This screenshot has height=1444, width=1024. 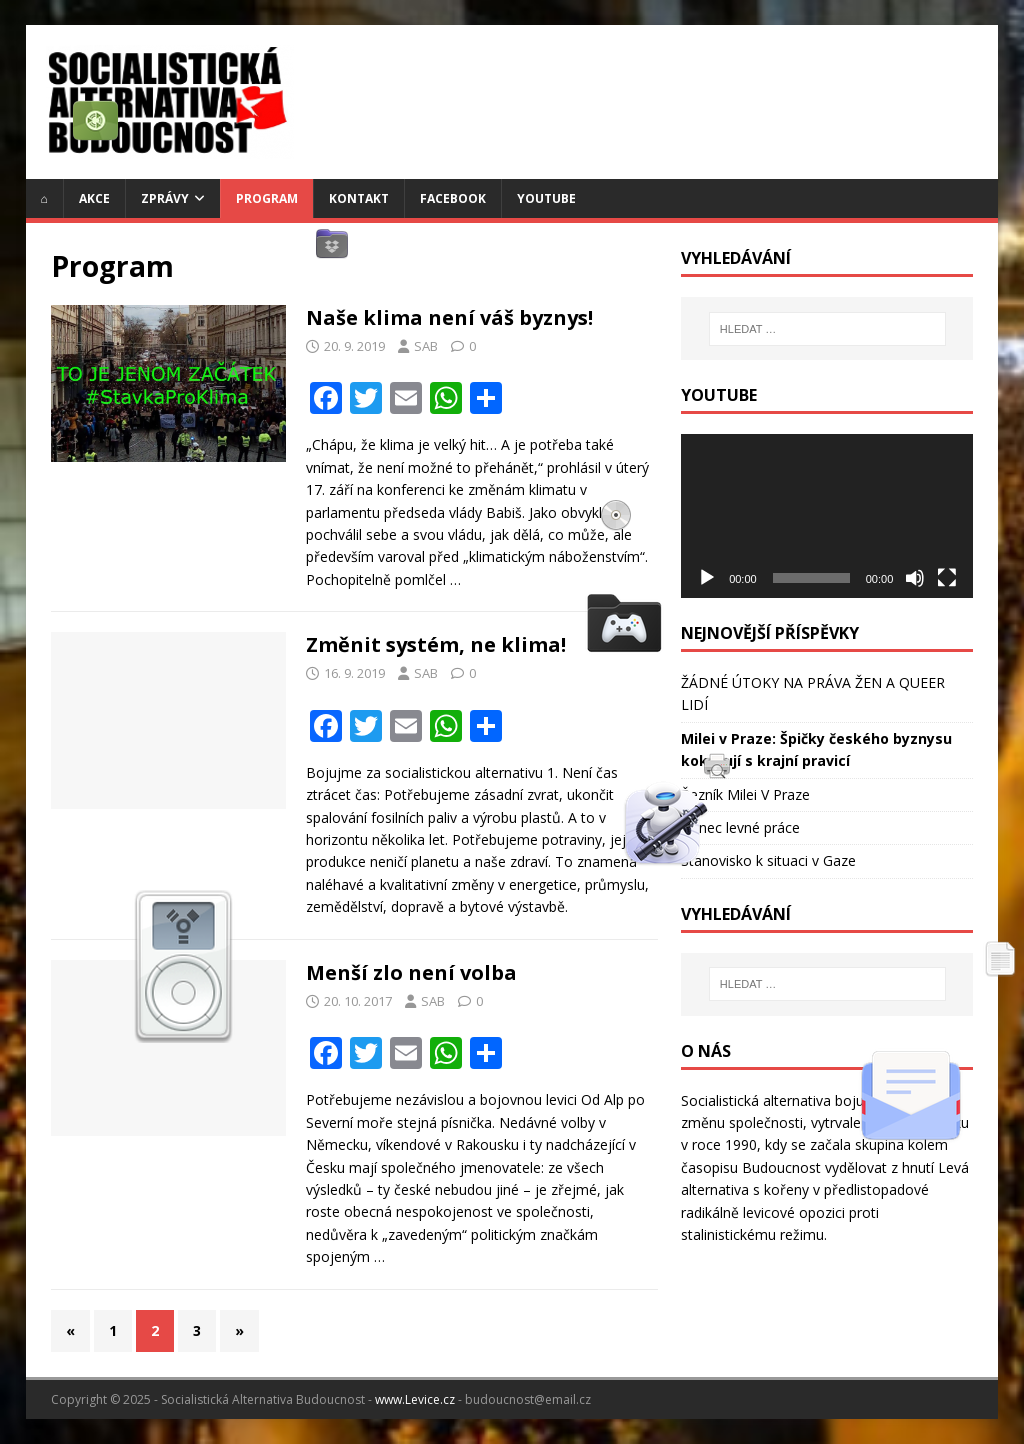 I want to click on indicates a connected iPod device, so click(x=183, y=966).